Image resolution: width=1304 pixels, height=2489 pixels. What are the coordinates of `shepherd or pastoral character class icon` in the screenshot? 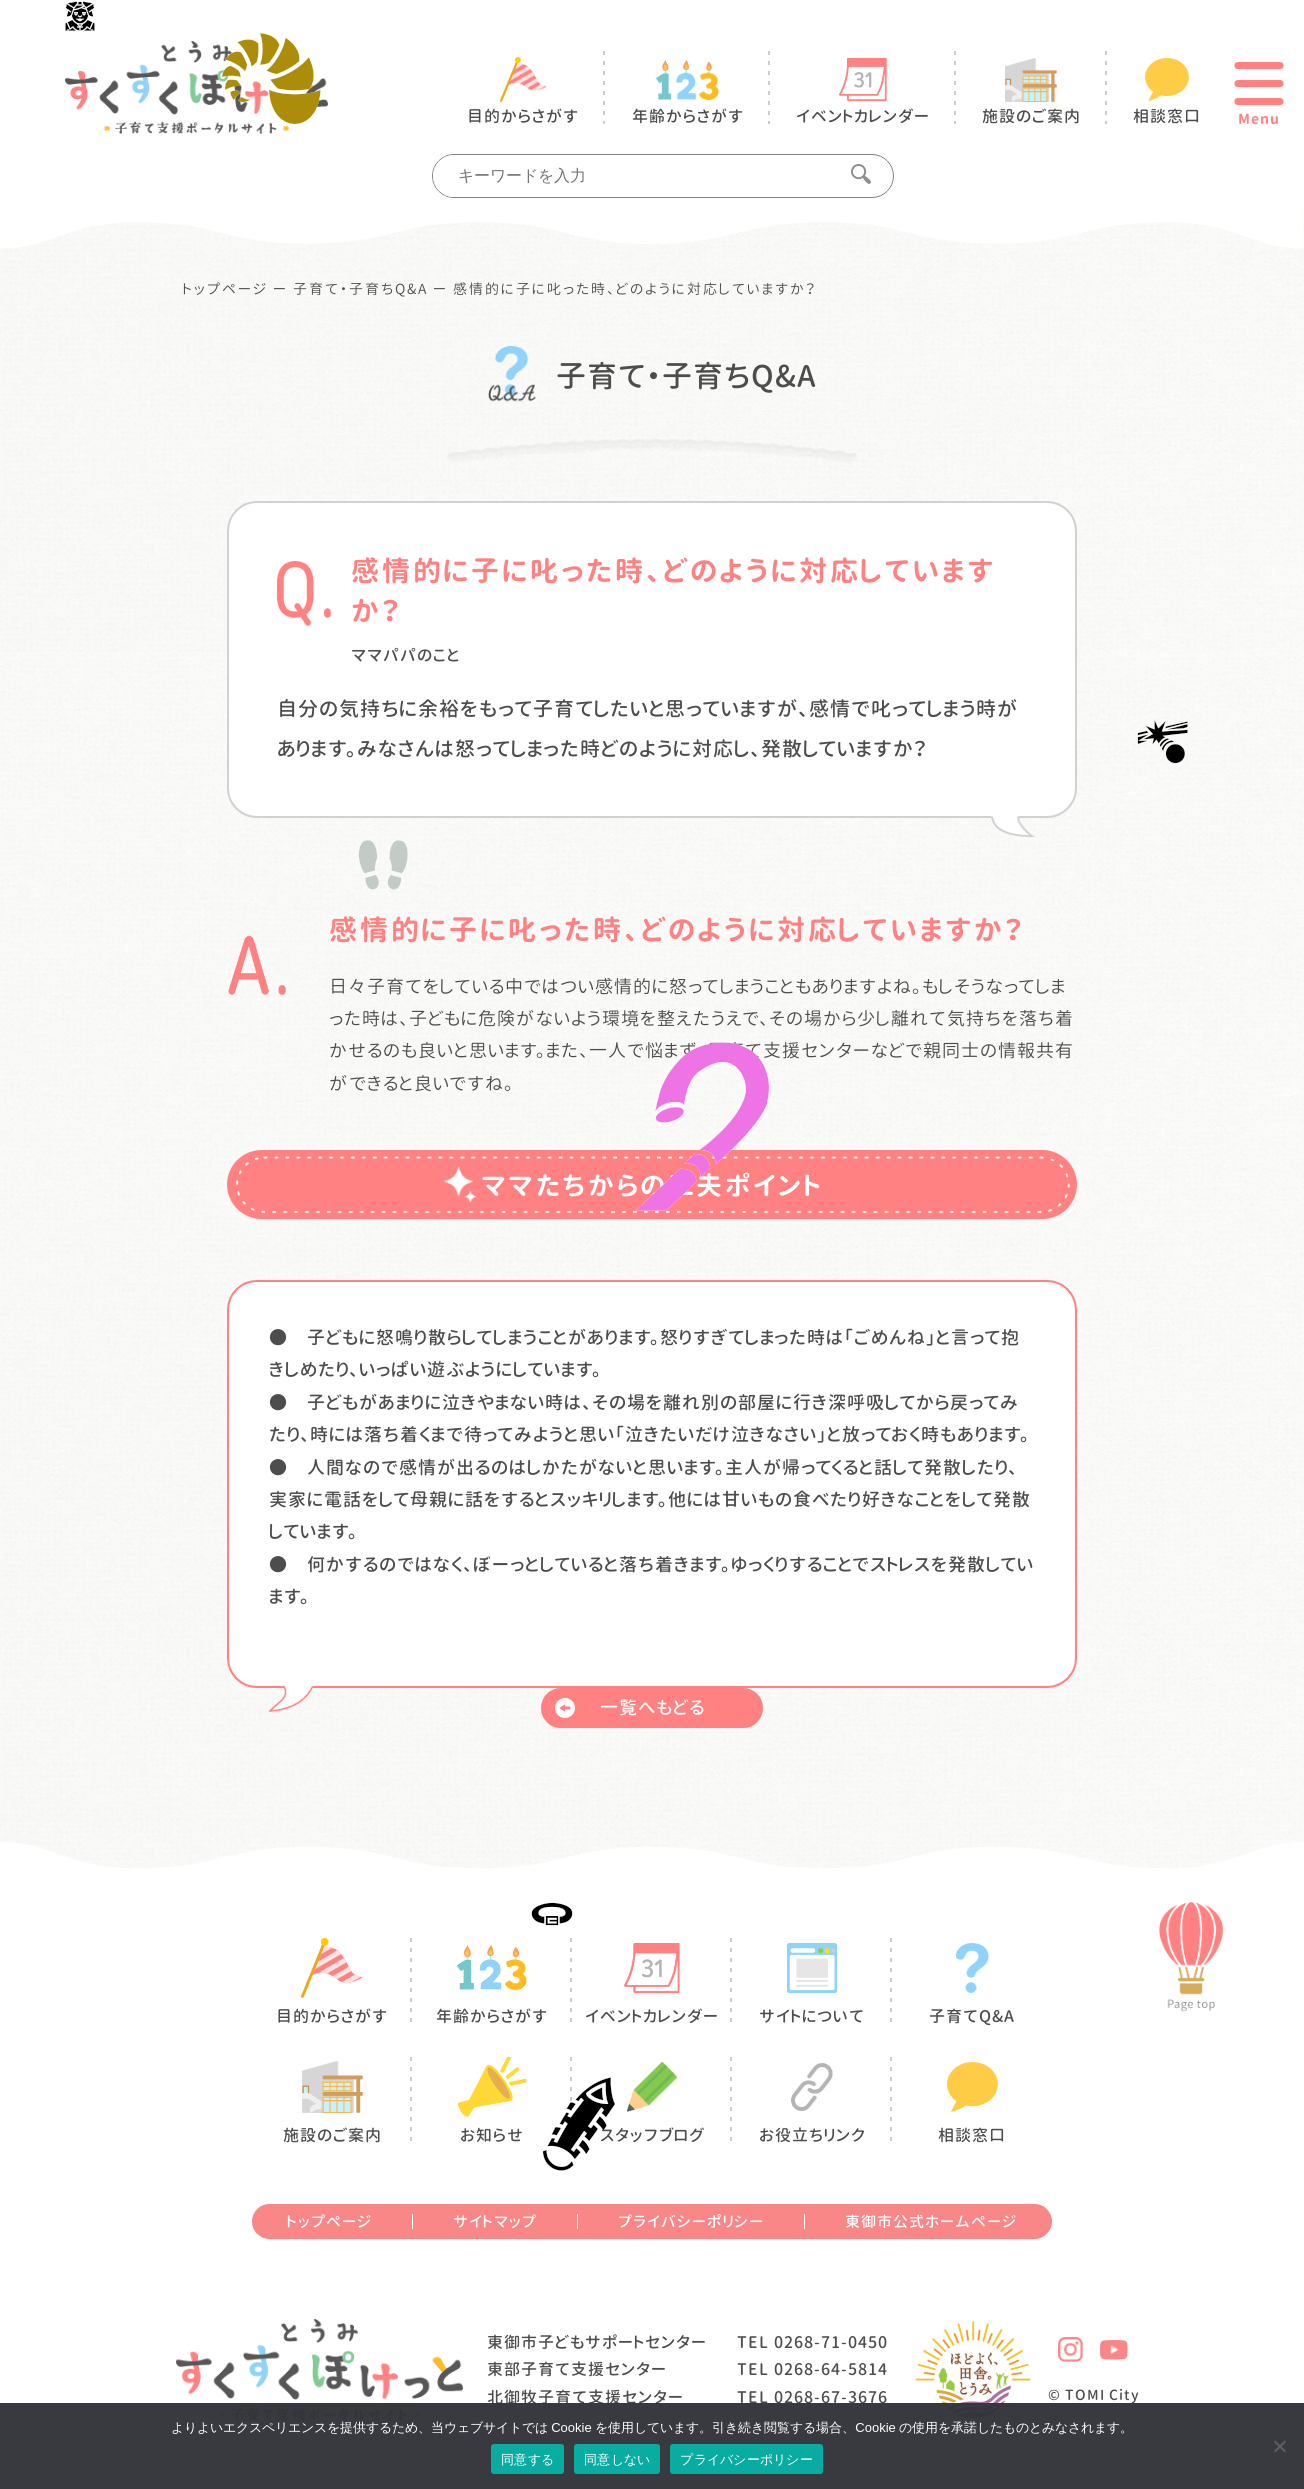 It's located at (702, 1126).